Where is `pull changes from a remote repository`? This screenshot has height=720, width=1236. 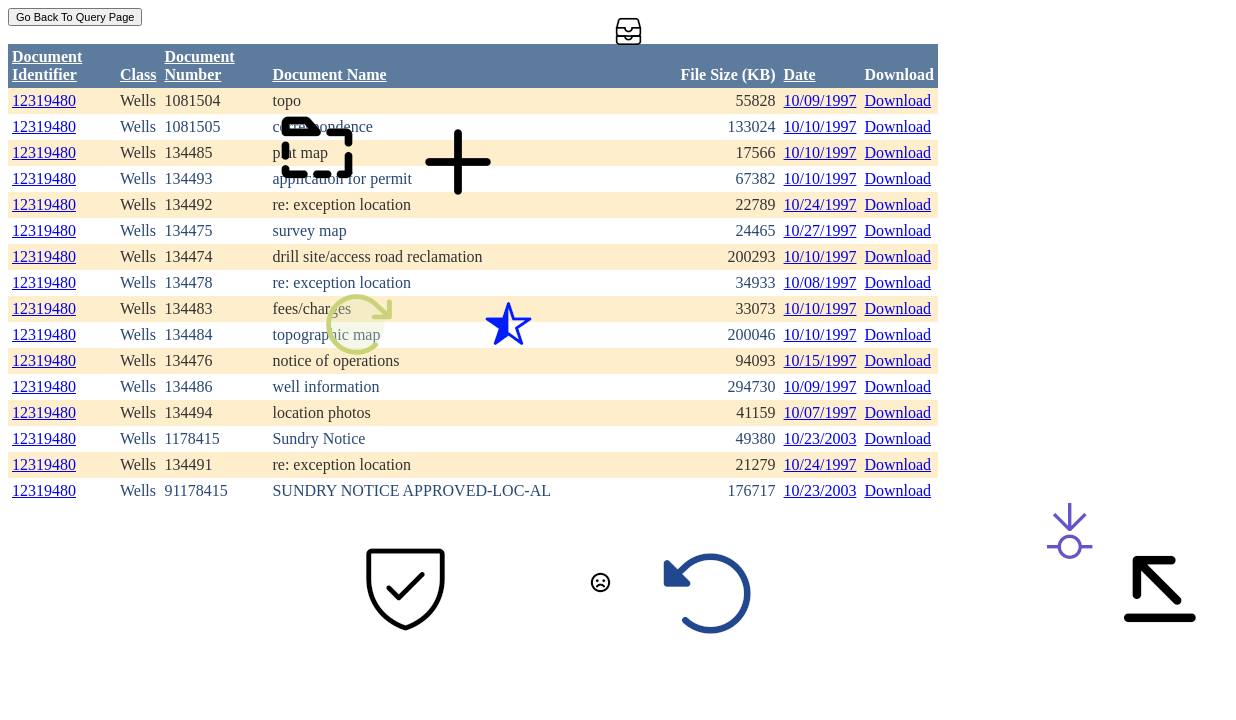
pull changes from a remote repository is located at coordinates (1068, 531).